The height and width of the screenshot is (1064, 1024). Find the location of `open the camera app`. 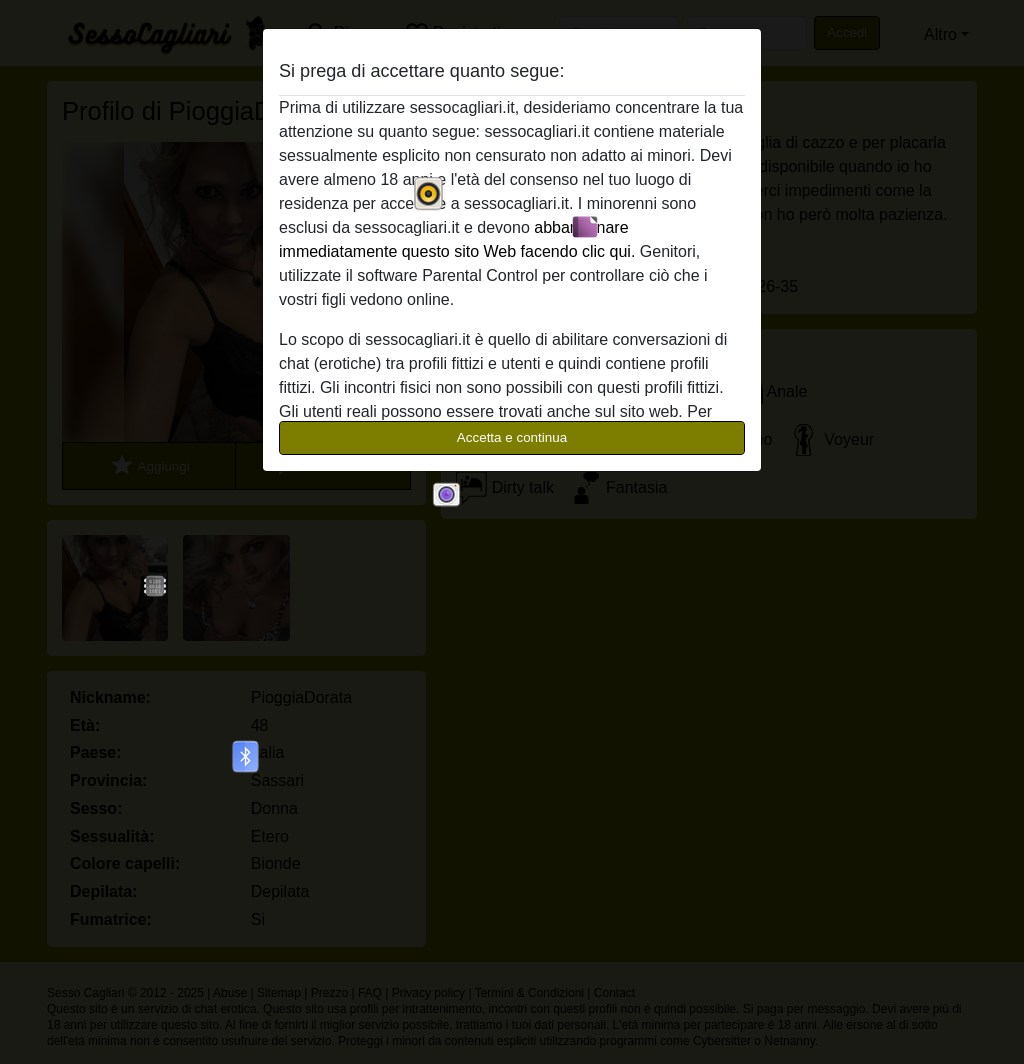

open the camera app is located at coordinates (446, 494).